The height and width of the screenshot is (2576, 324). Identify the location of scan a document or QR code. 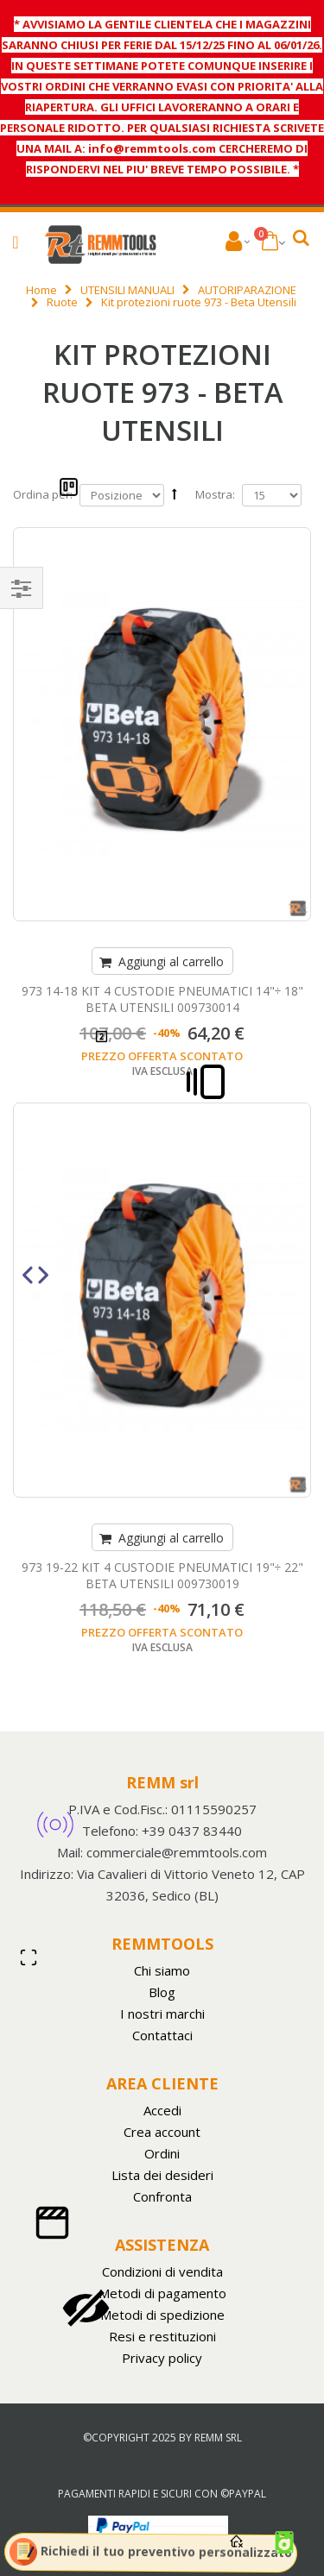
(29, 1957).